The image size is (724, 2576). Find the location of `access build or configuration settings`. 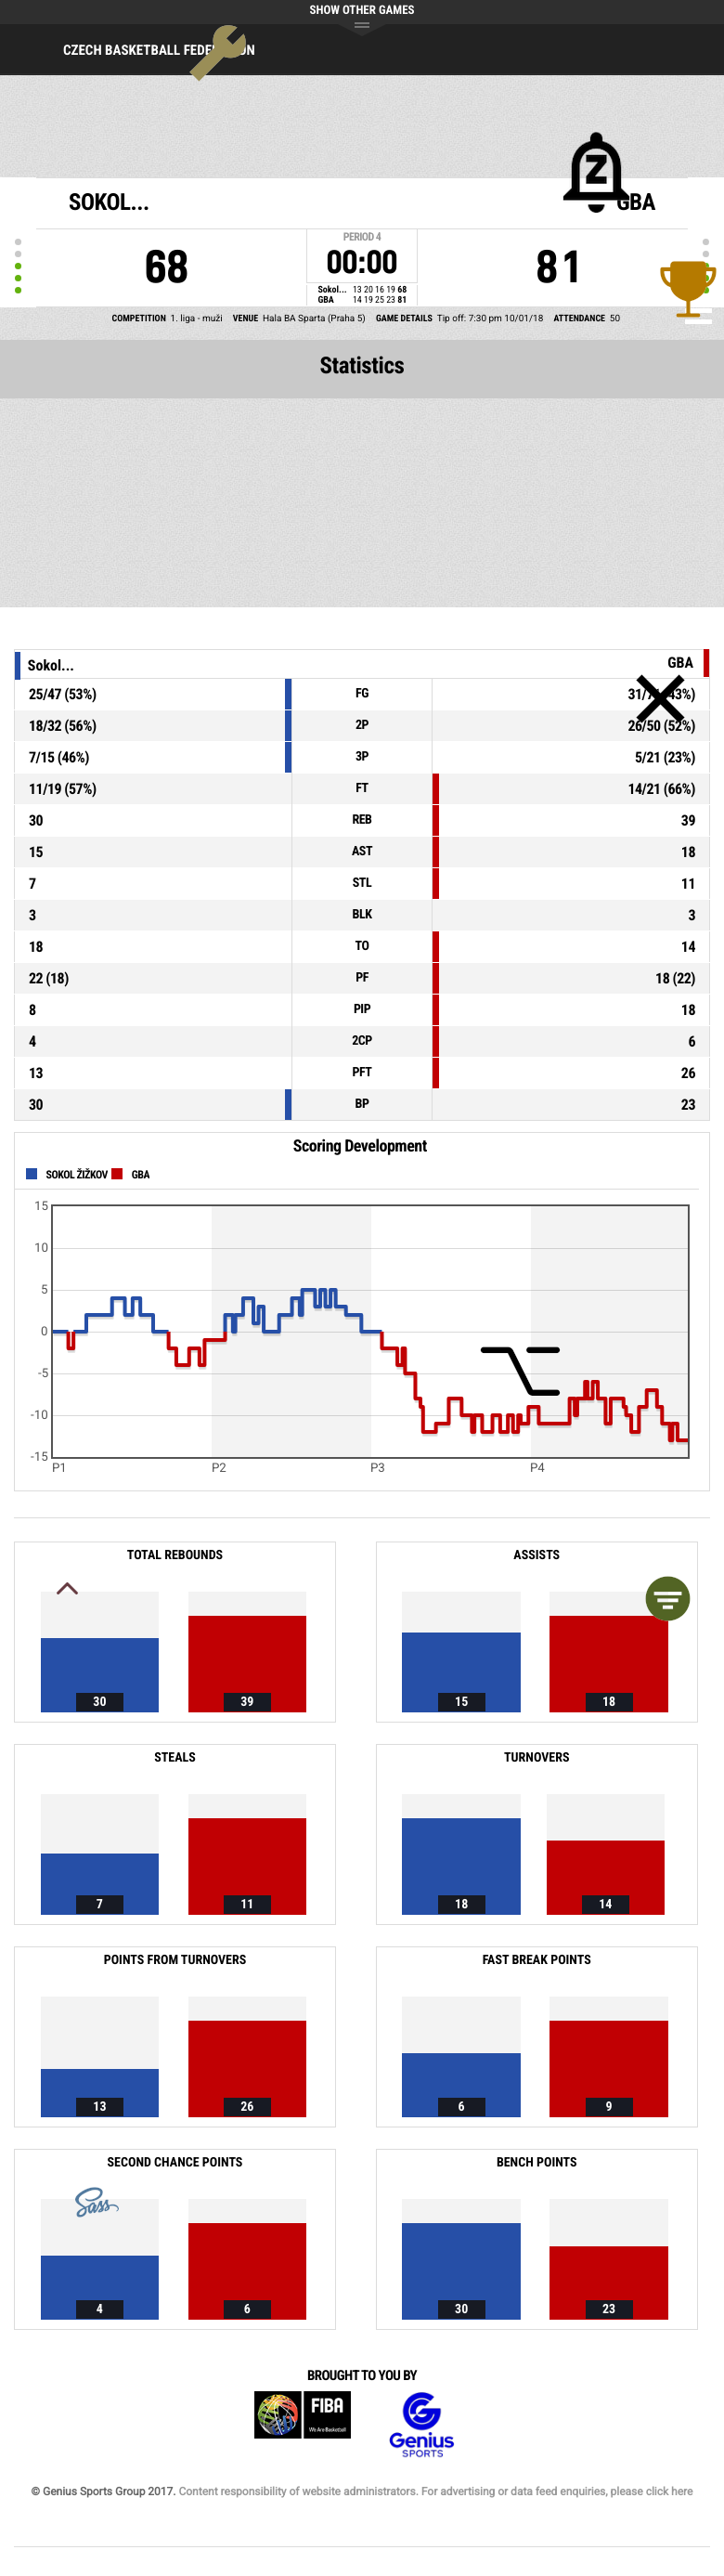

access build or configuration settings is located at coordinates (217, 53).